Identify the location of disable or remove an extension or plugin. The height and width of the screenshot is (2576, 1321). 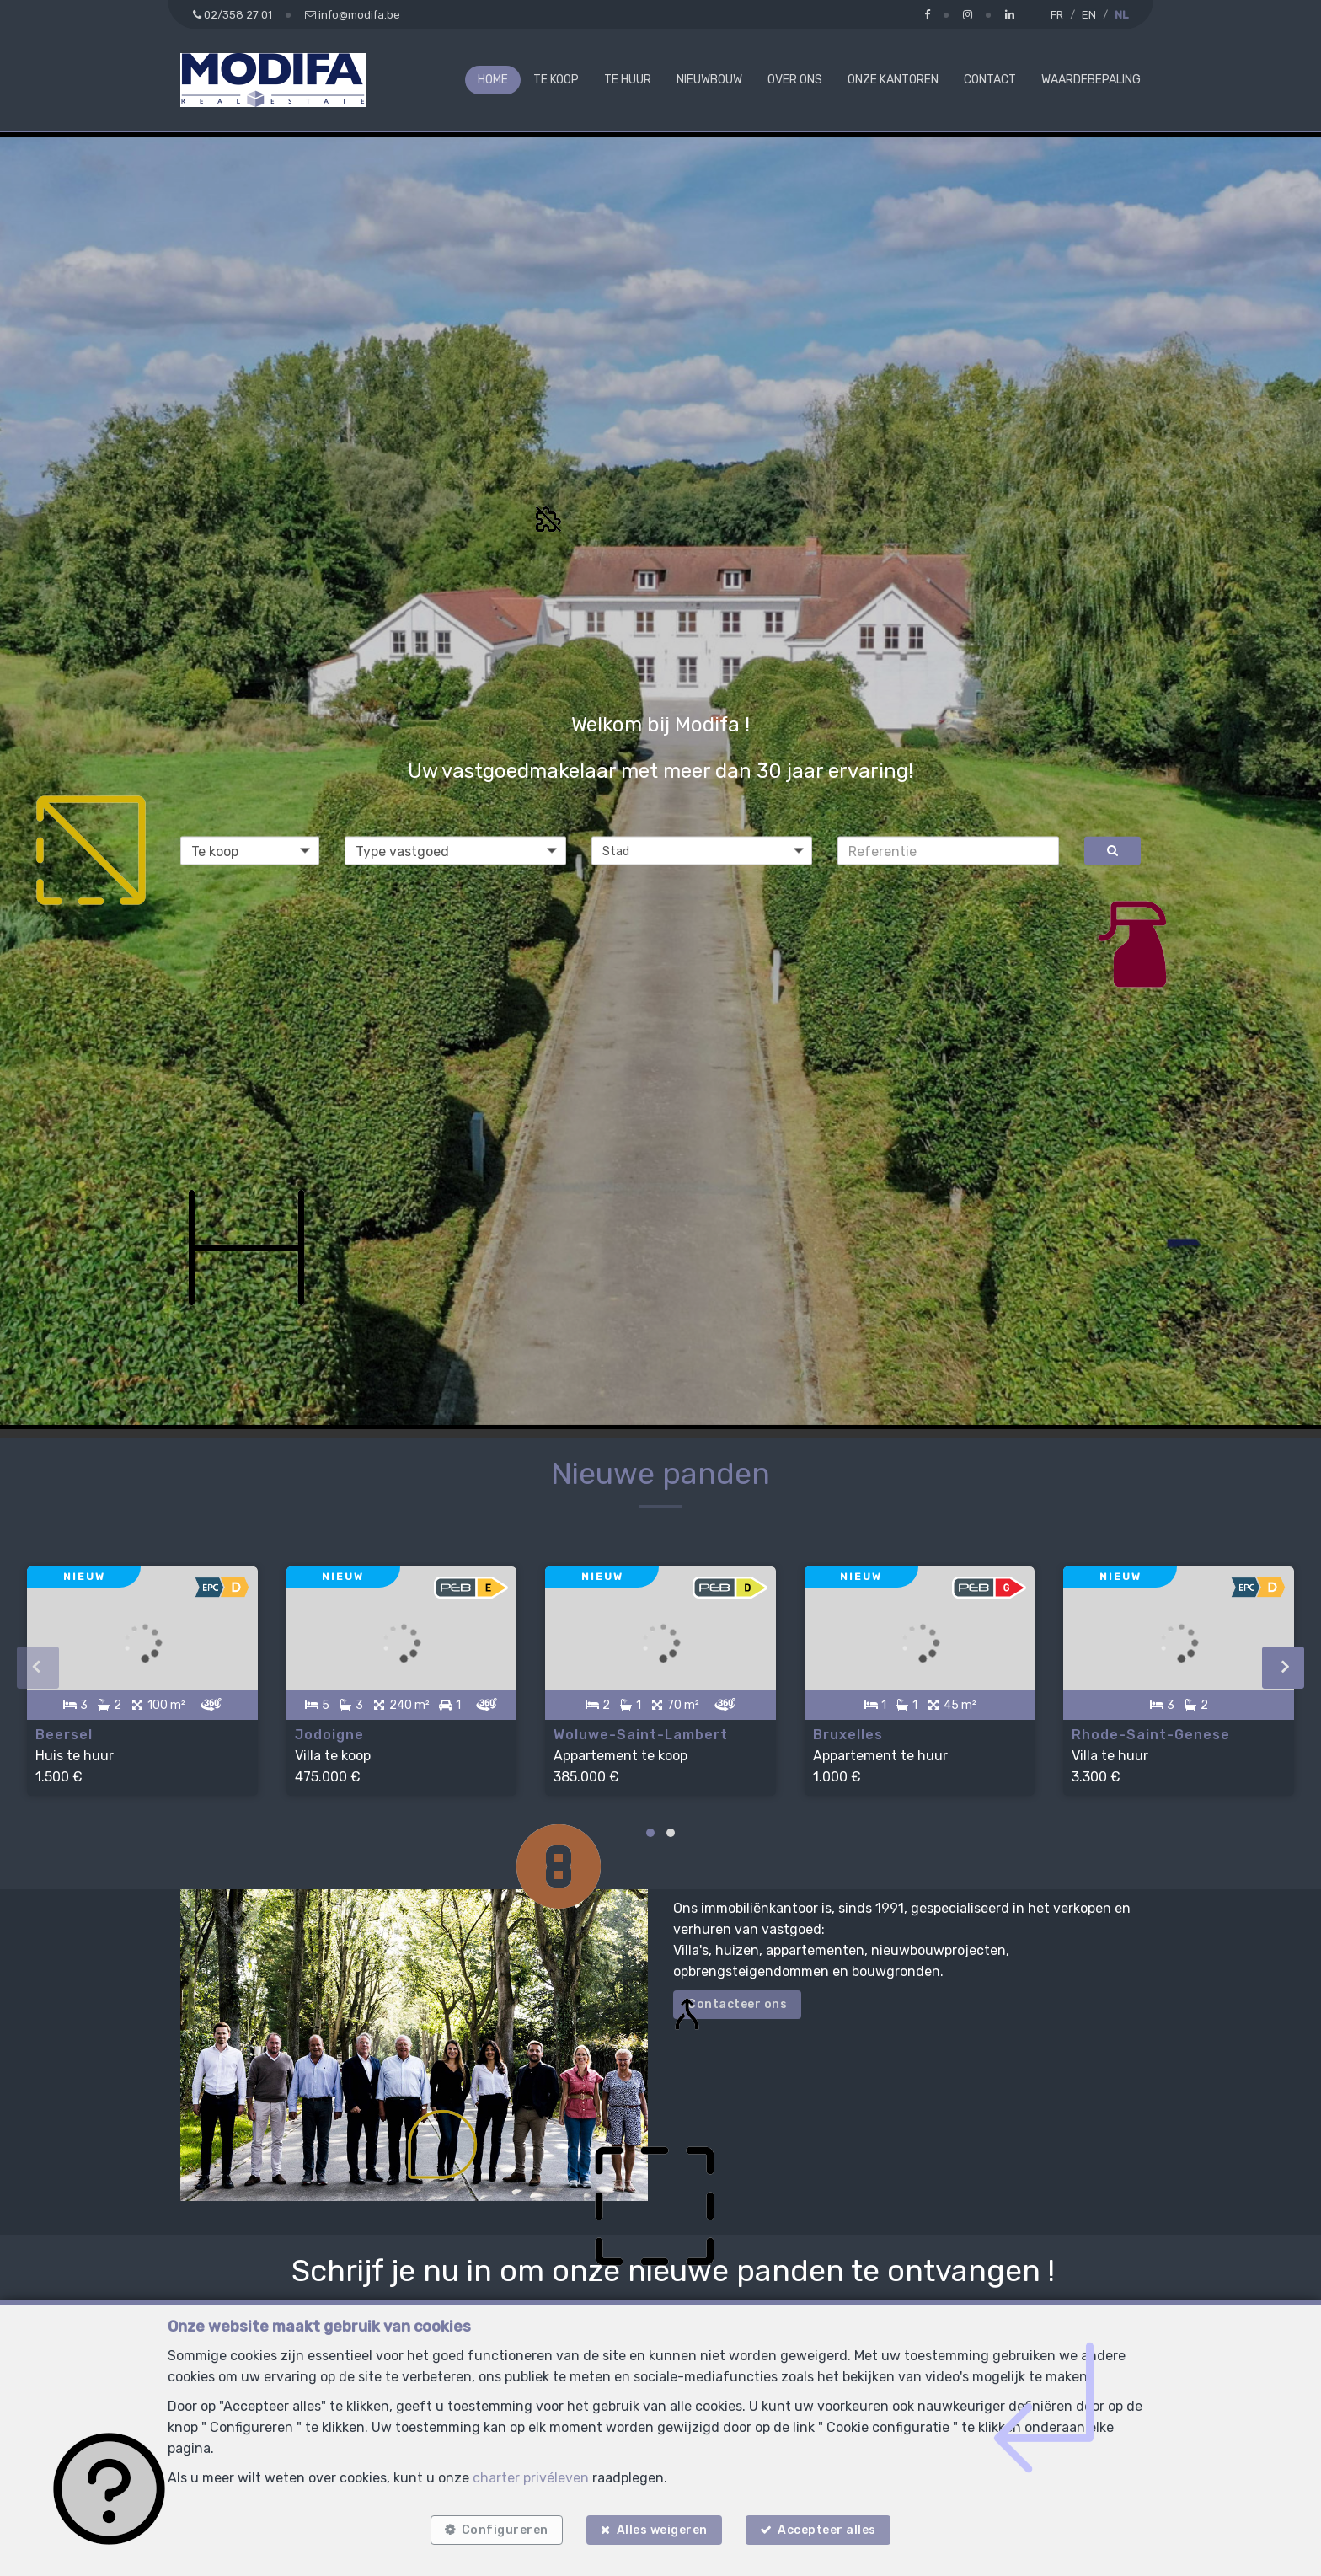
(548, 519).